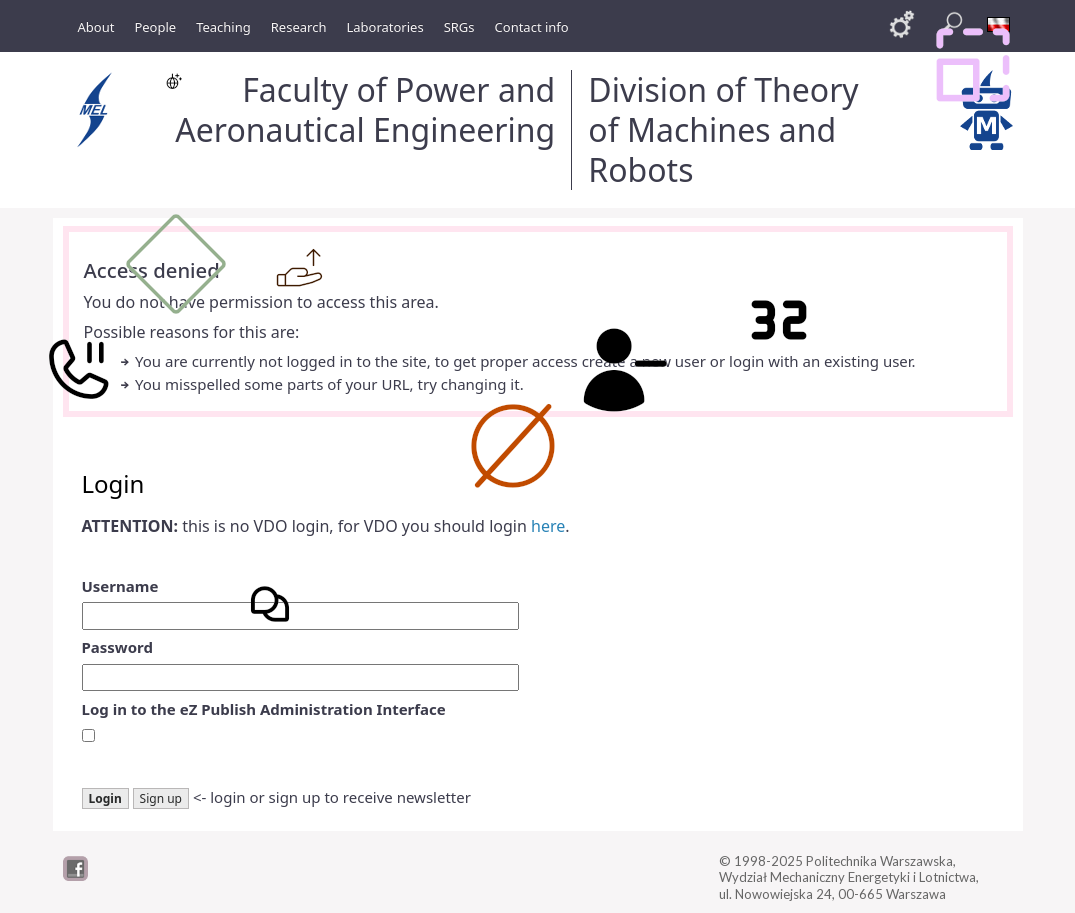  What do you see at coordinates (301, 270) in the screenshot?
I see `upload or share content manually` at bounding box center [301, 270].